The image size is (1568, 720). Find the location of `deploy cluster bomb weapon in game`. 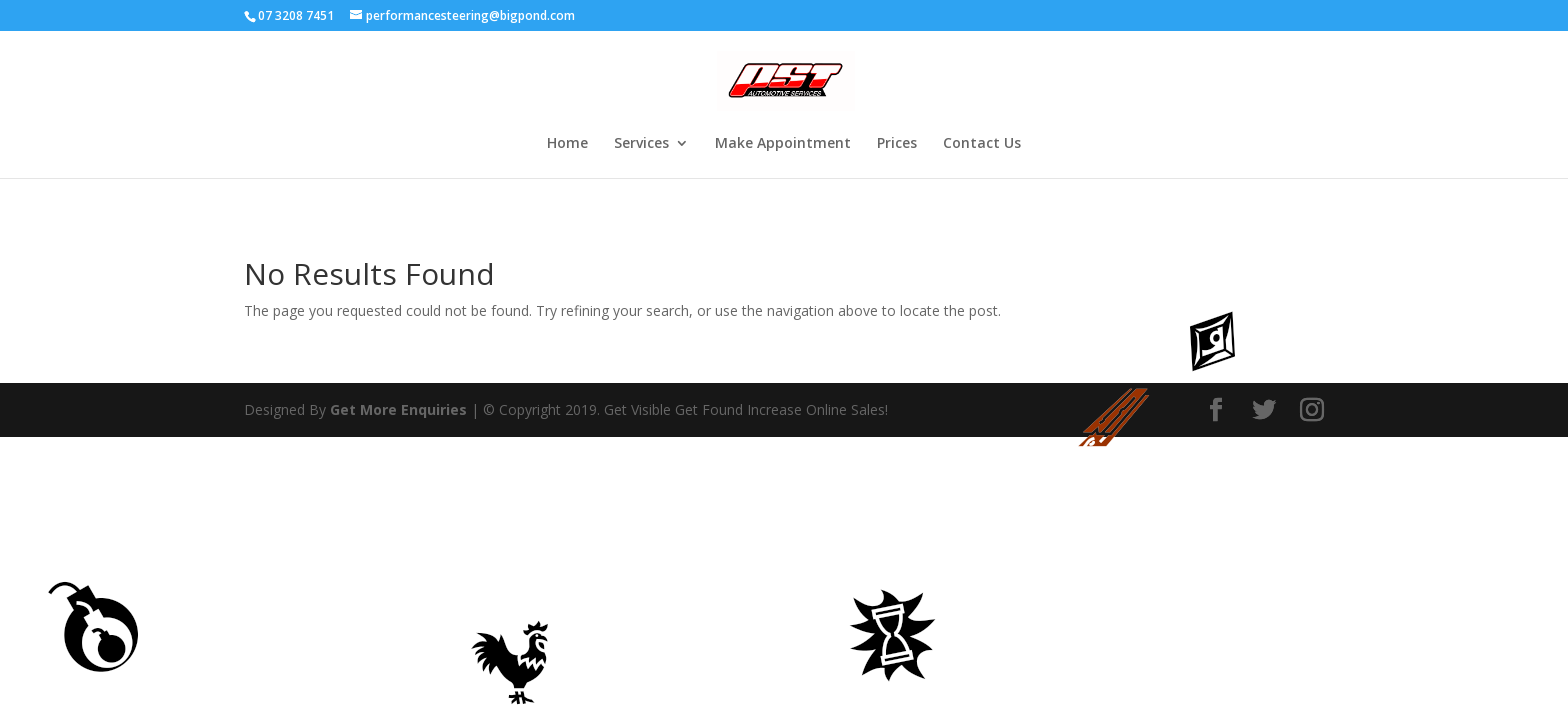

deploy cluster bomb weapon in game is located at coordinates (93, 627).